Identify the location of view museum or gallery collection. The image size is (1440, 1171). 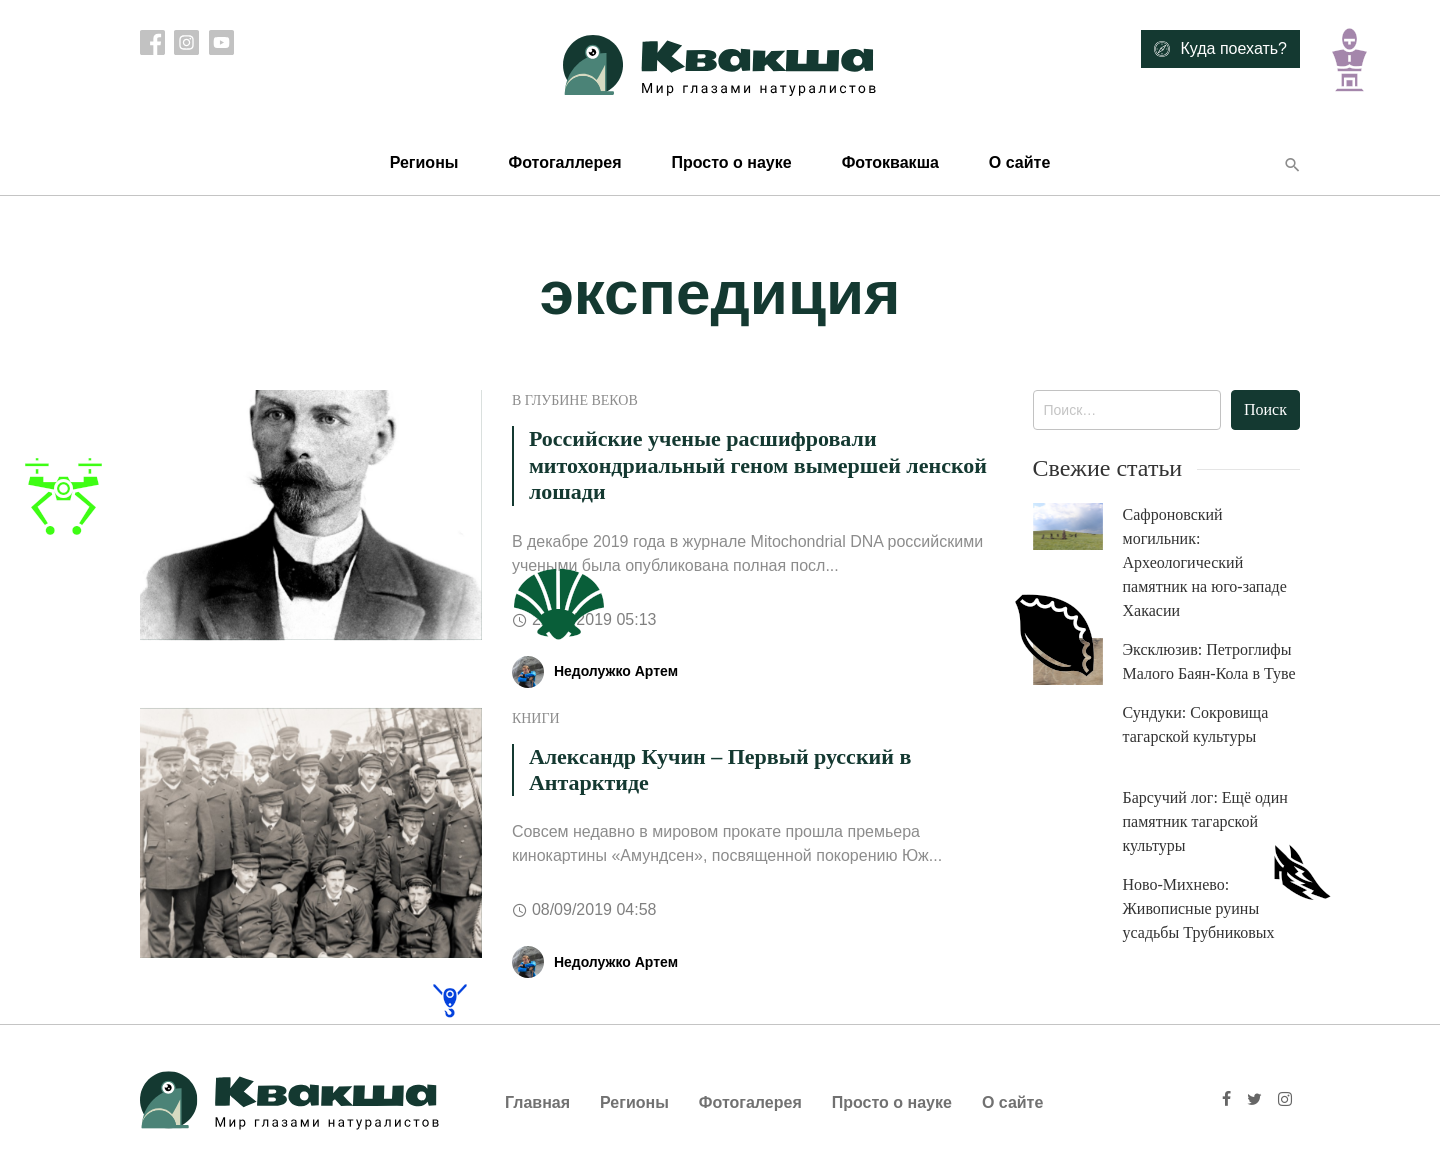
(1349, 59).